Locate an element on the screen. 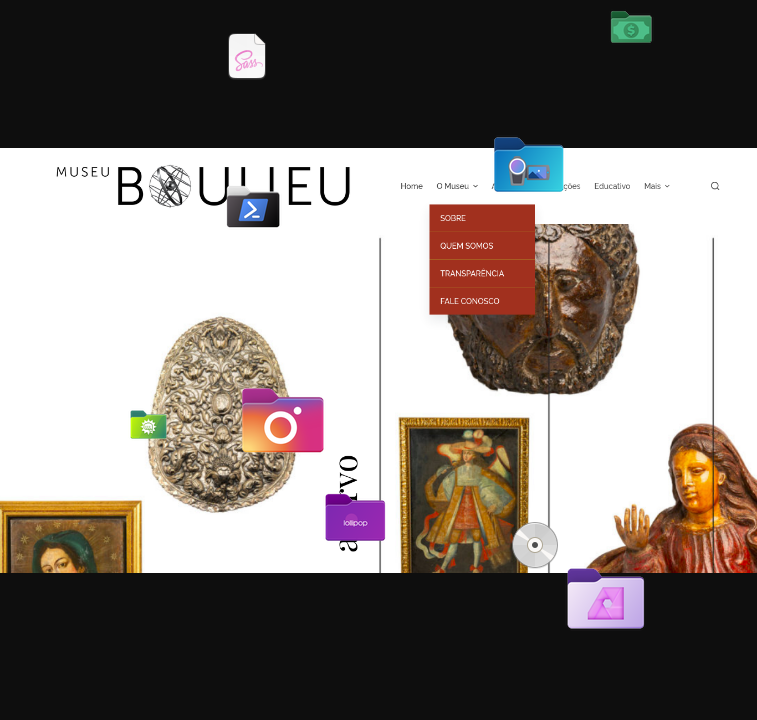 The height and width of the screenshot is (720, 757). open folder containing financial documents is located at coordinates (631, 28).